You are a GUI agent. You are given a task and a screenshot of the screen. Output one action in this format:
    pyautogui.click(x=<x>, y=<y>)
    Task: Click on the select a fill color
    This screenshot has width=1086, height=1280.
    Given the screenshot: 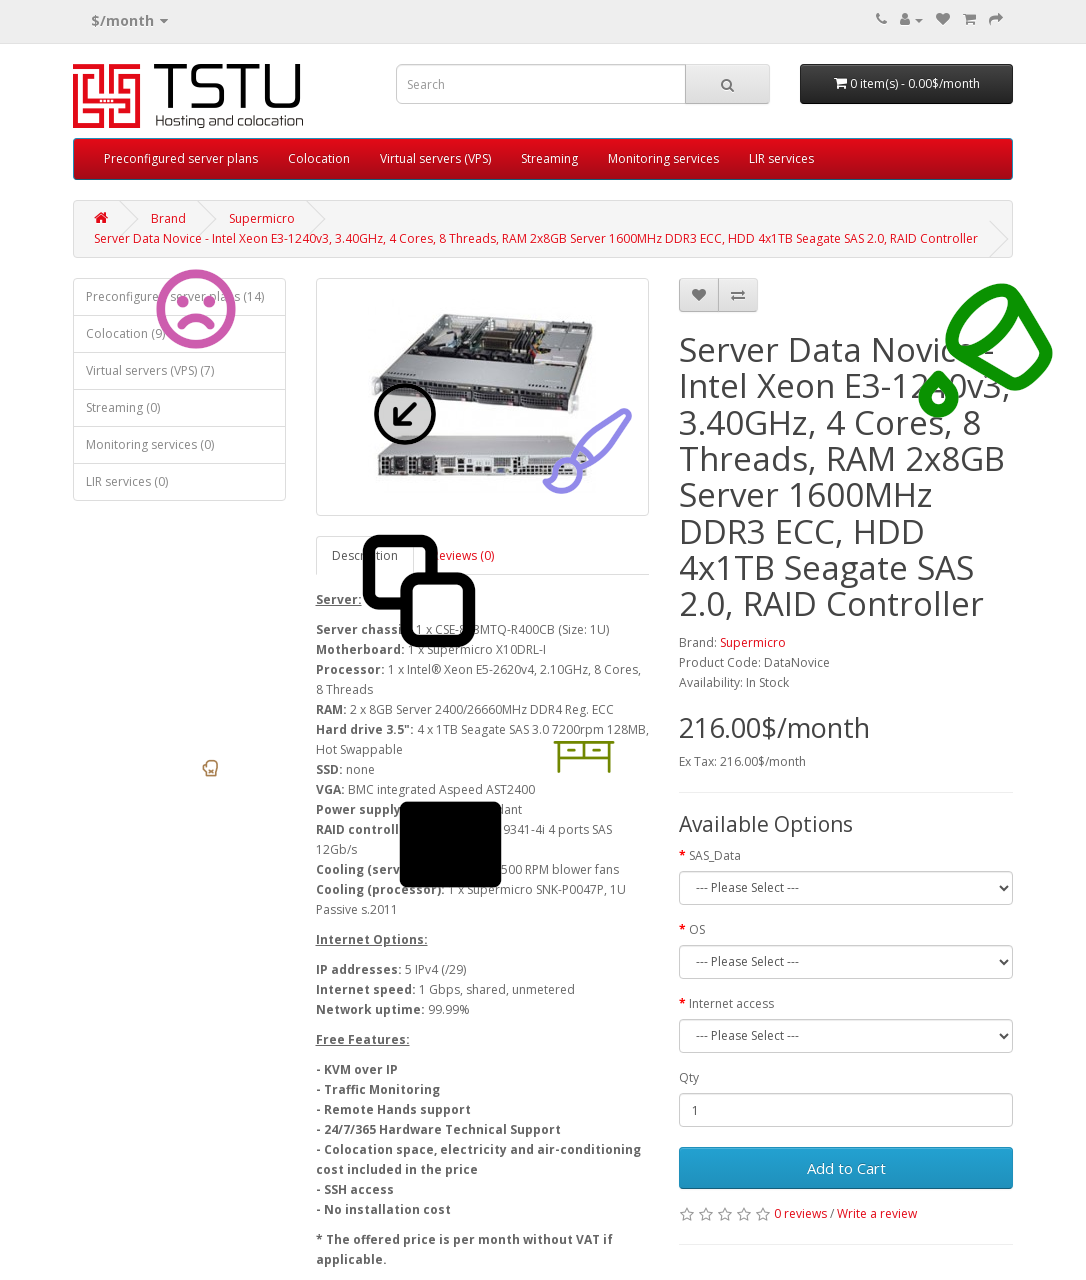 What is the action you would take?
    pyautogui.click(x=985, y=350)
    